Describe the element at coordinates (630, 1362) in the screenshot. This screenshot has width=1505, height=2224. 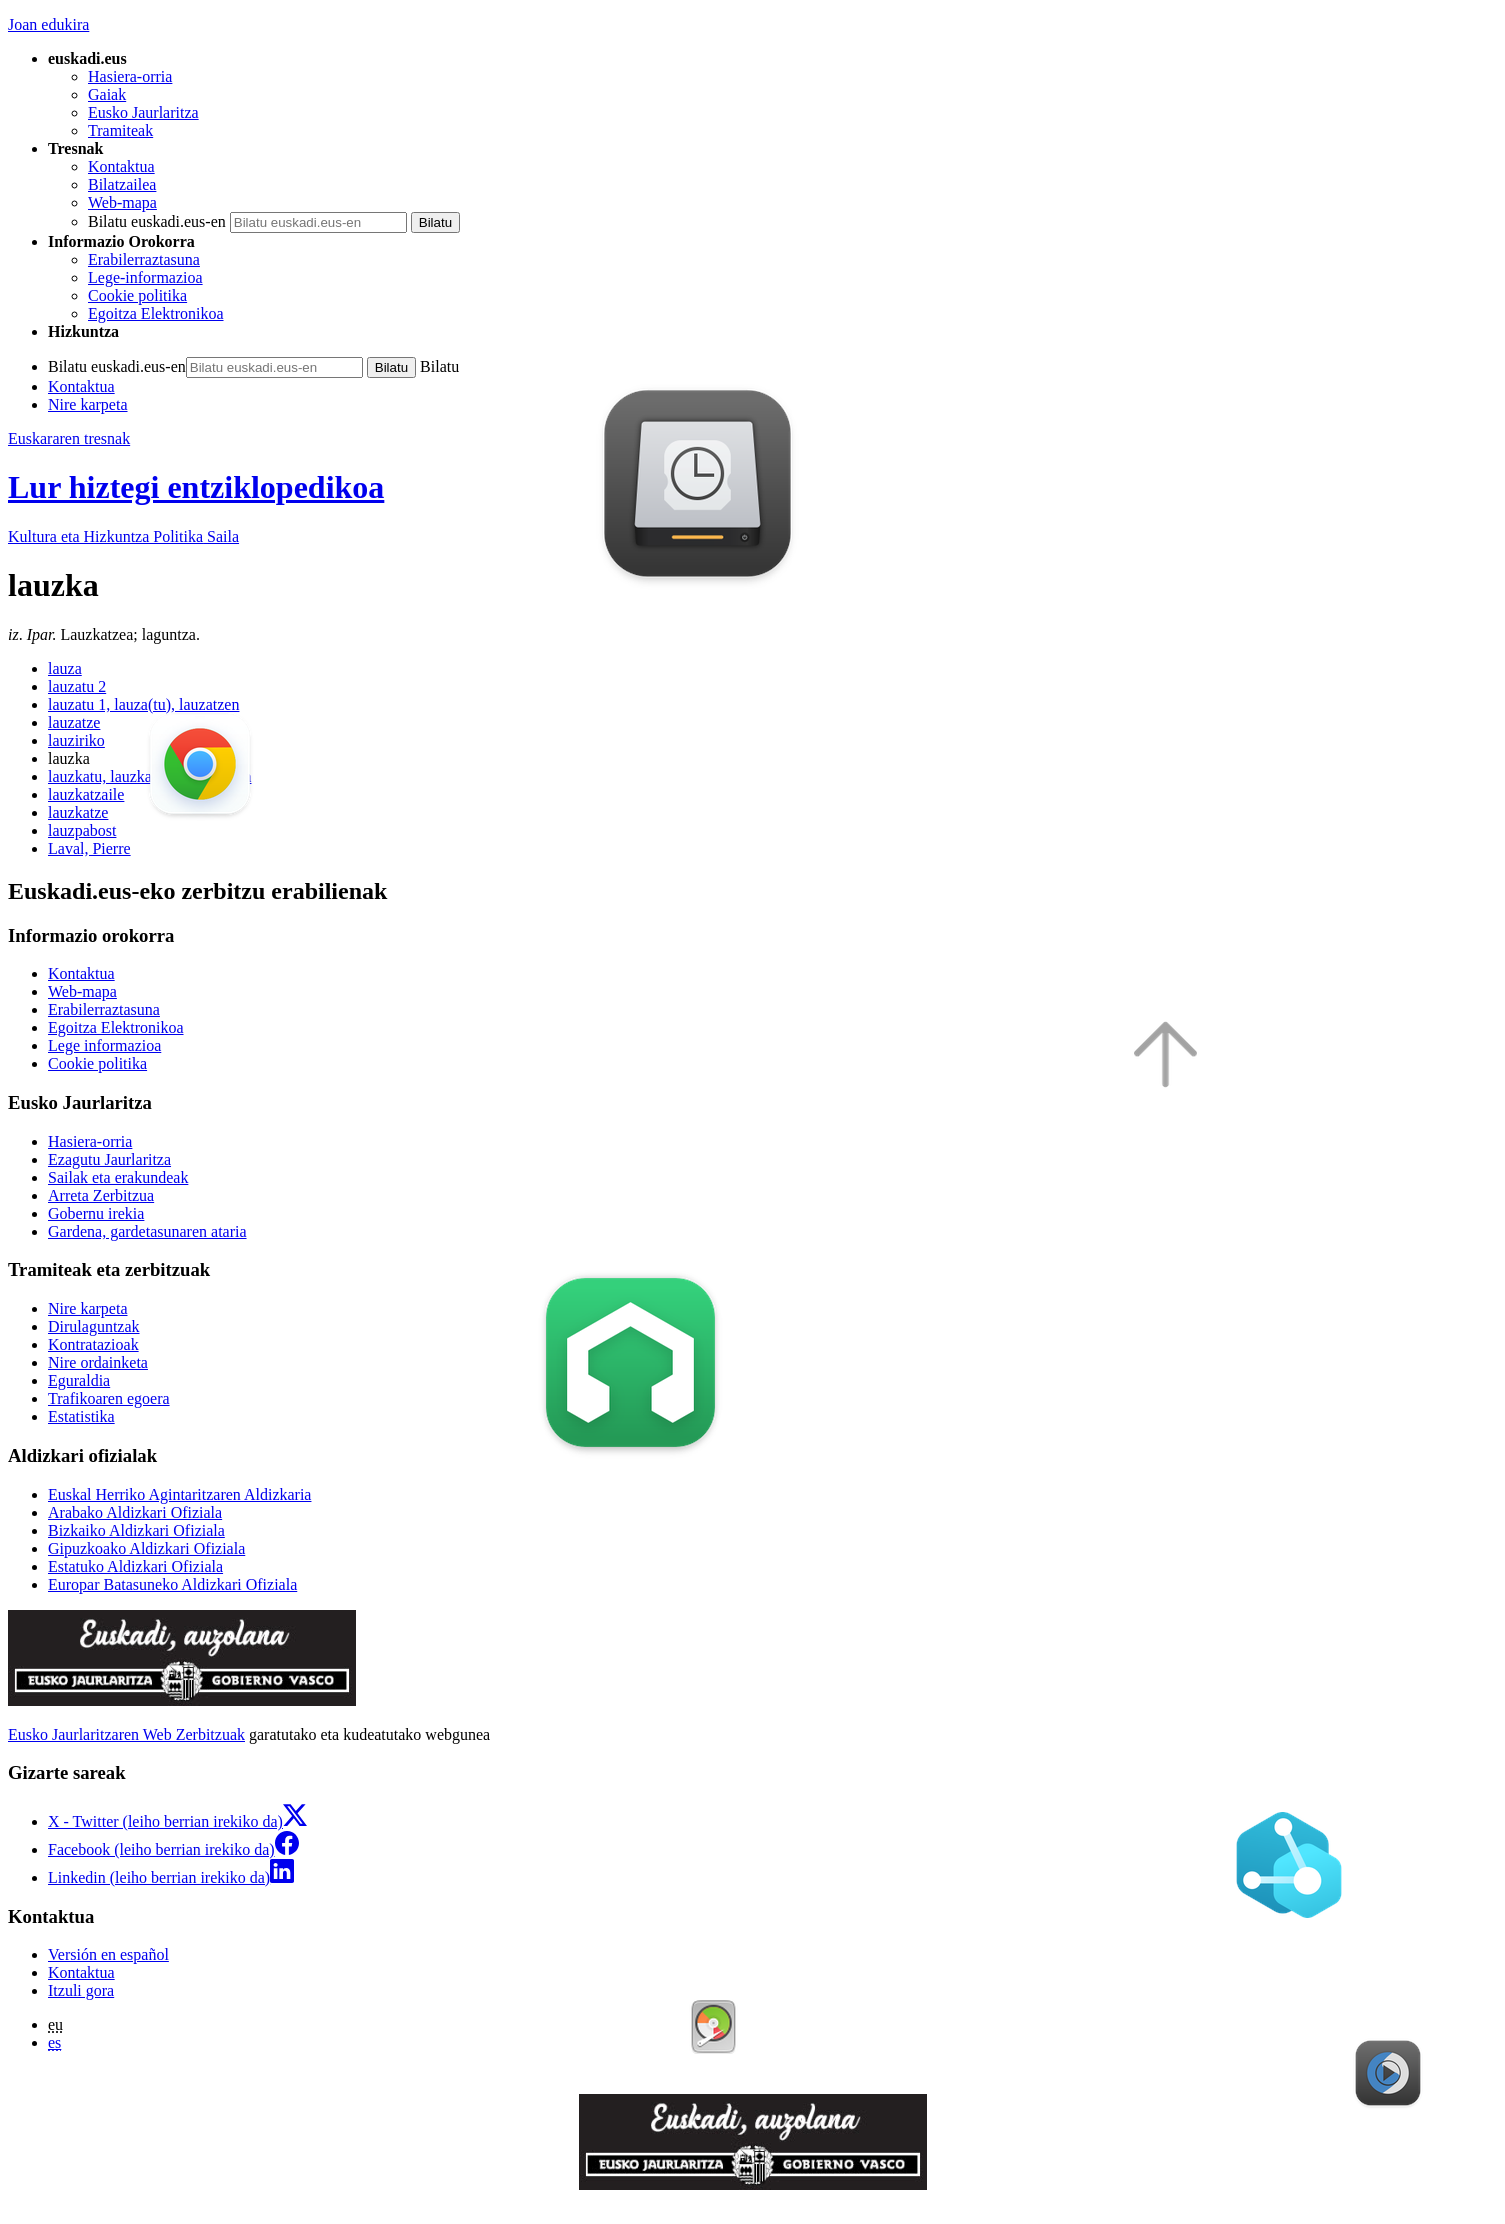
I see `open LMMS music production software` at that location.